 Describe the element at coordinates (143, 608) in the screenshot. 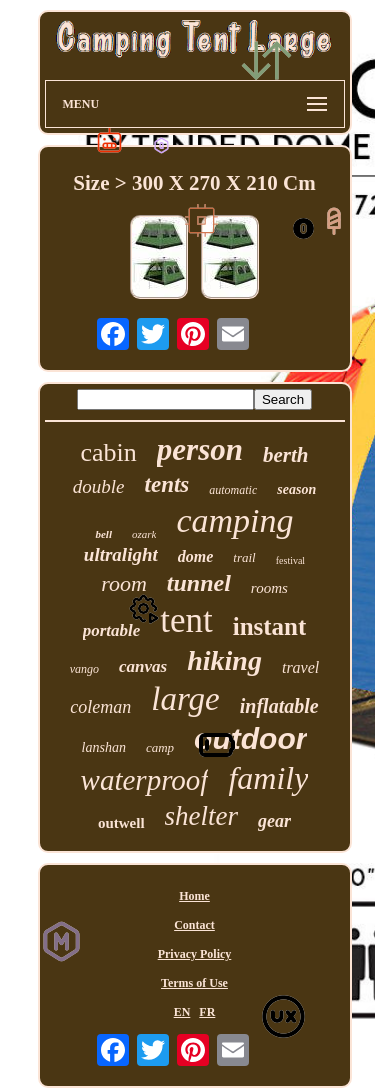

I see `access automation settings` at that location.